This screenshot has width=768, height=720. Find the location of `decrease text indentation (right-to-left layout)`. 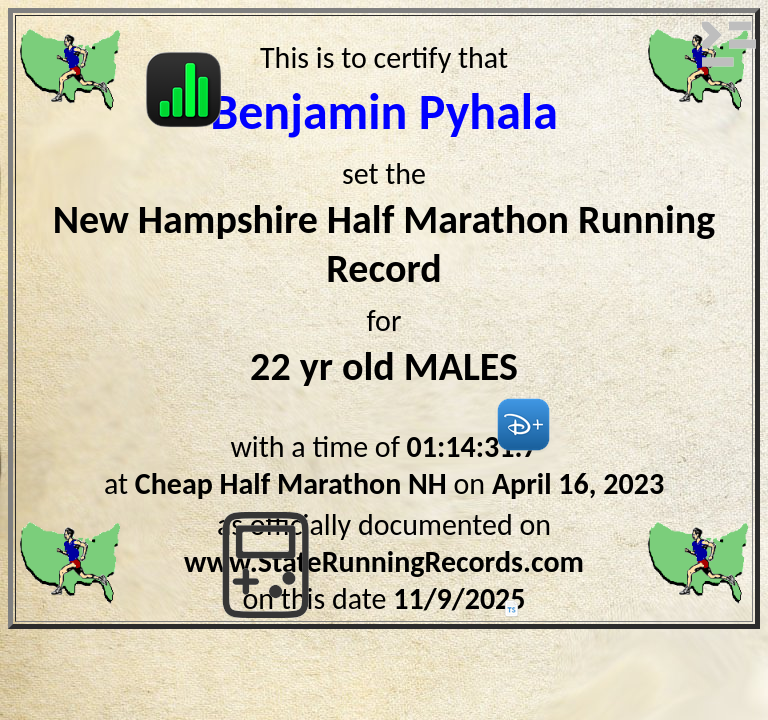

decrease text indentation (right-to-left layout) is located at coordinates (729, 44).